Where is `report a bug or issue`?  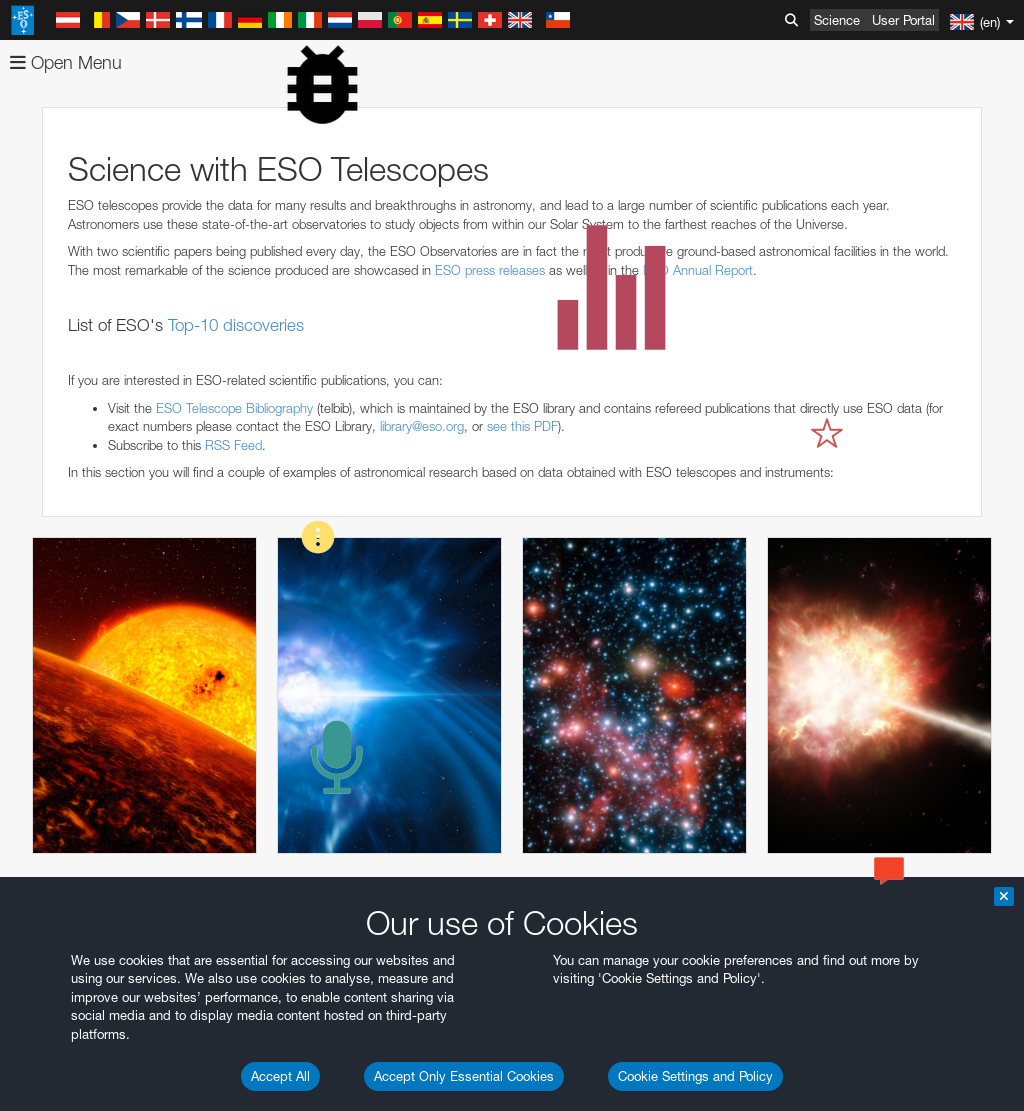
report a bug or issue is located at coordinates (322, 84).